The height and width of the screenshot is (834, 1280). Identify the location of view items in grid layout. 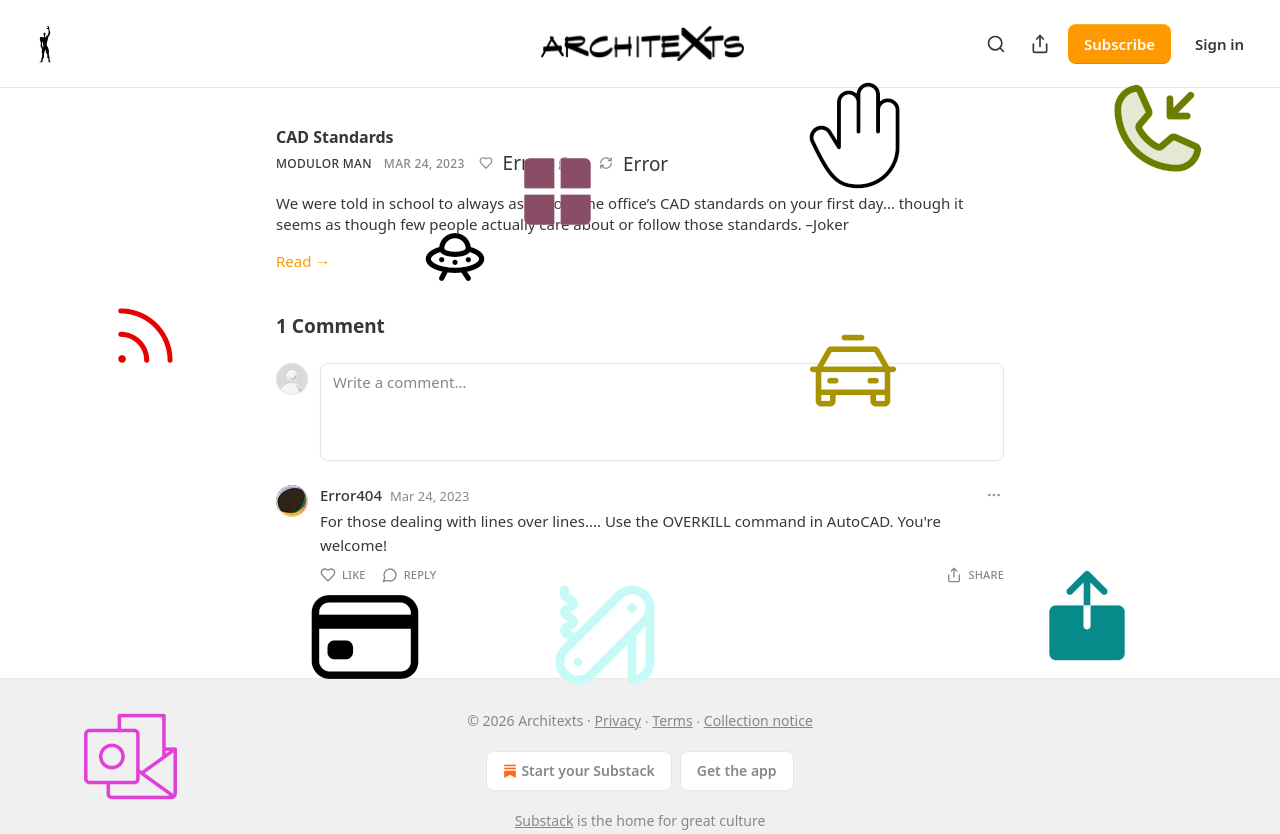
(557, 191).